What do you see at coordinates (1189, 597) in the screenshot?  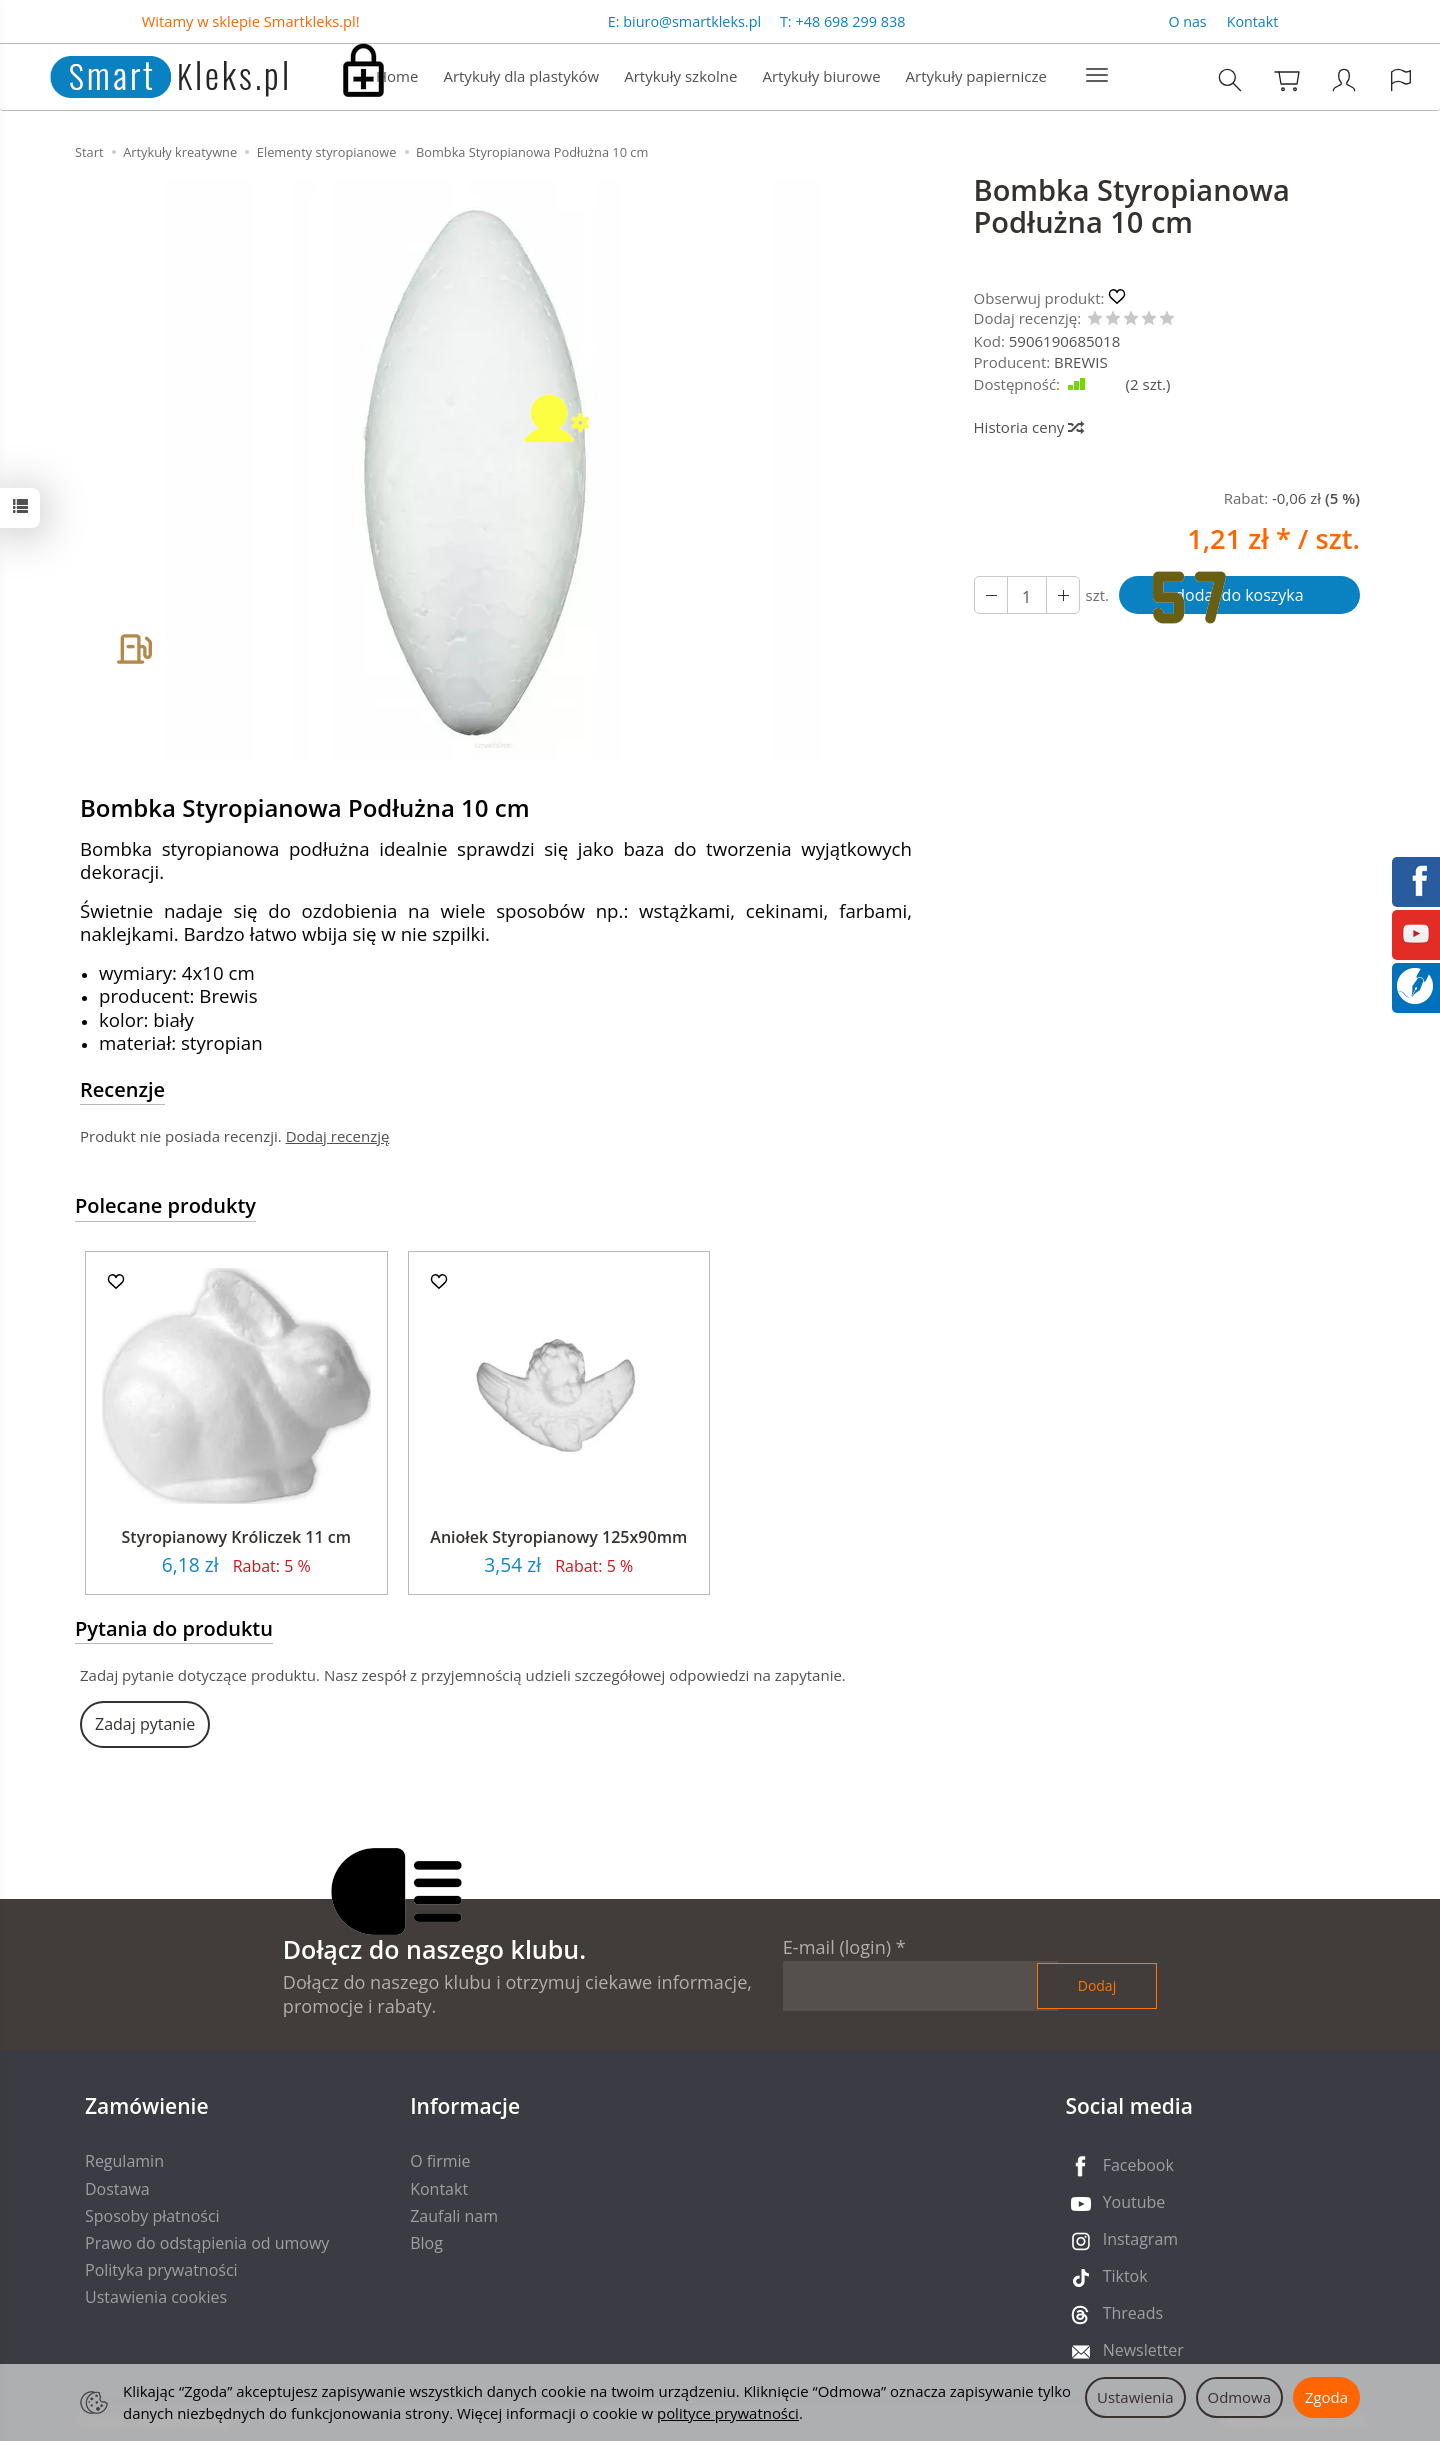 I see `indicates item number 57 in a list or sequence` at bounding box center [1189, 597].